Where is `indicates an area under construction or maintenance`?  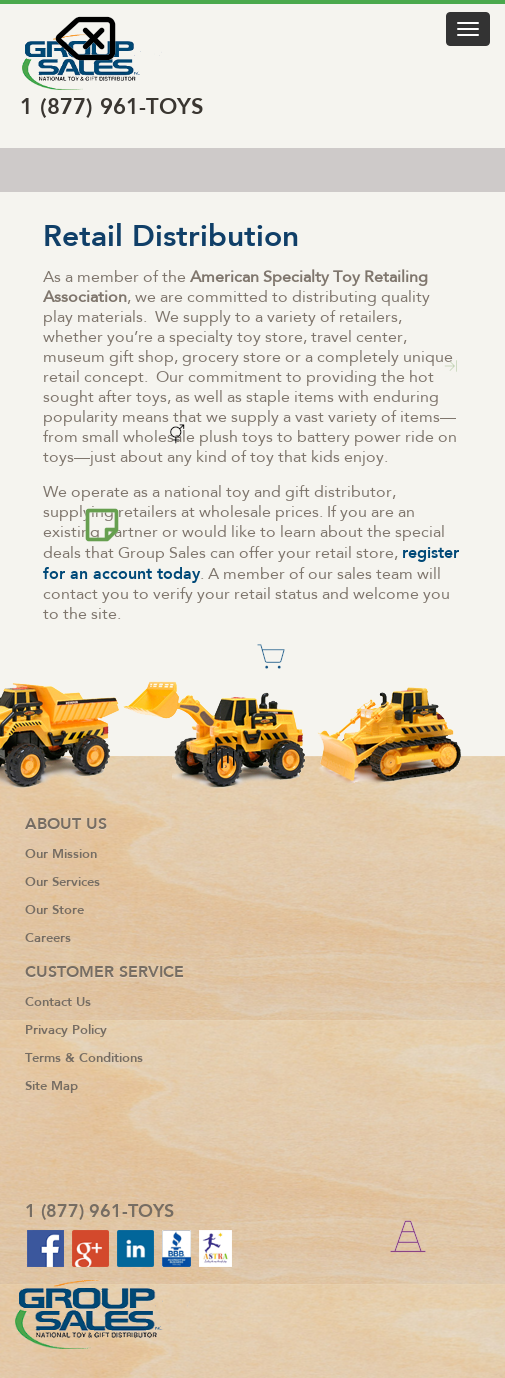 indicates an area under construction or maintenance is located at coordinates (408, 1237).